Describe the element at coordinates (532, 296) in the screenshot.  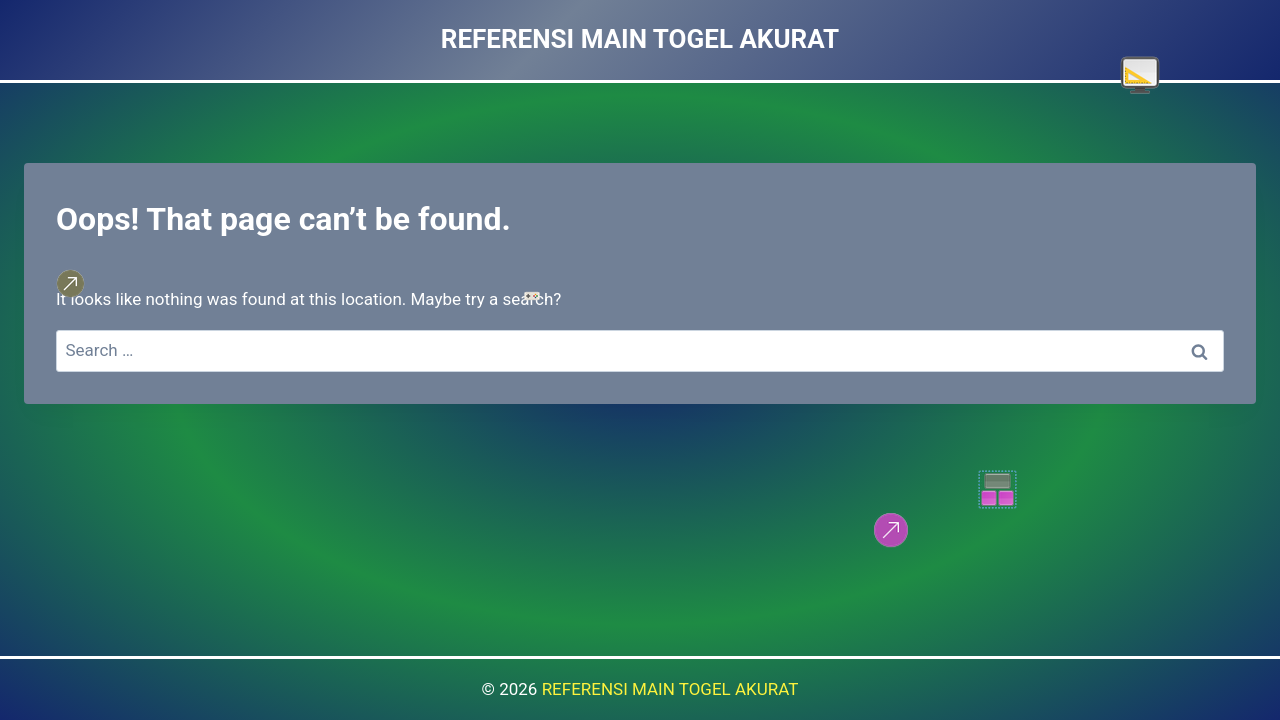
I see `indicates a connected game controller` at that location.